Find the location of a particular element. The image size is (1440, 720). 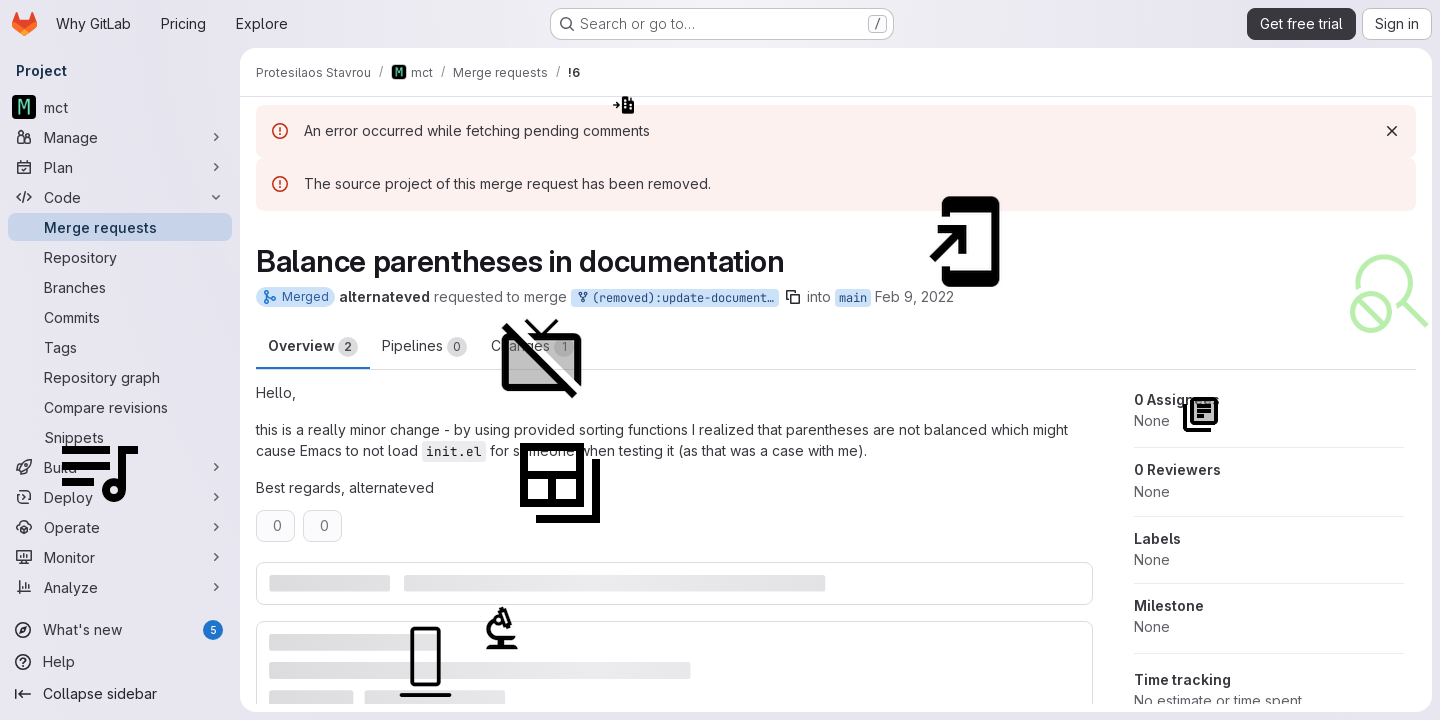

access biotech or laboratory features is located at coordinates (502, 629).